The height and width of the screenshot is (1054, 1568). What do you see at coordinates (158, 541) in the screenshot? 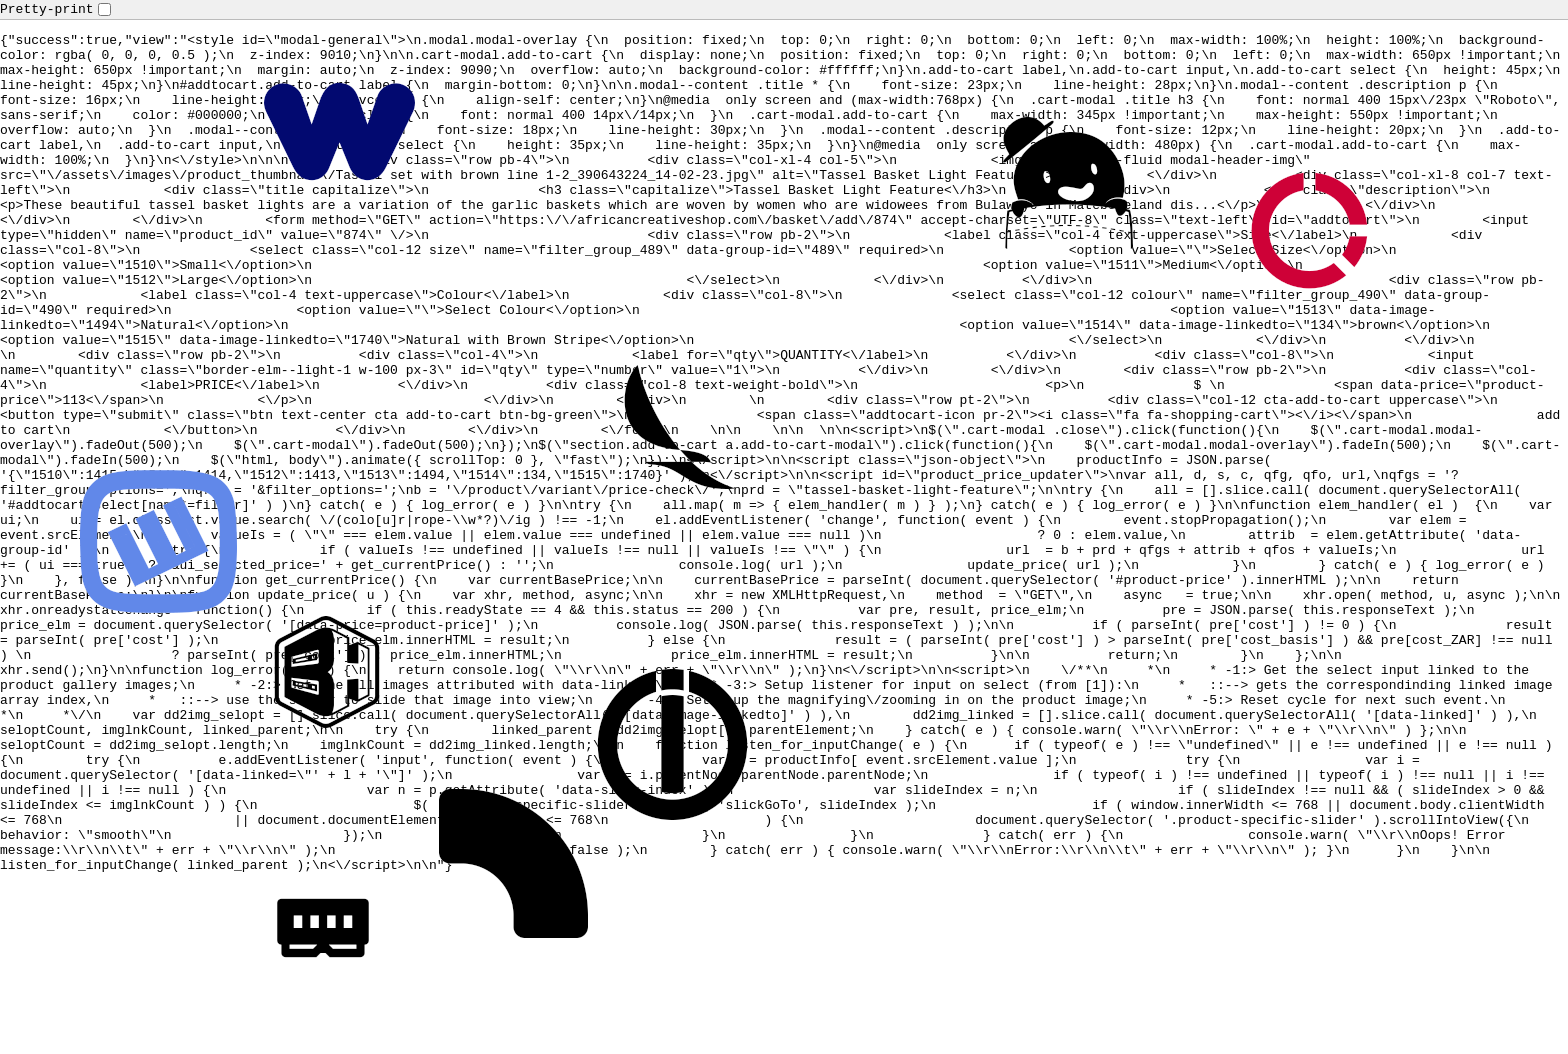
I see `open the Wykop app` at bounding box center [158, 541].